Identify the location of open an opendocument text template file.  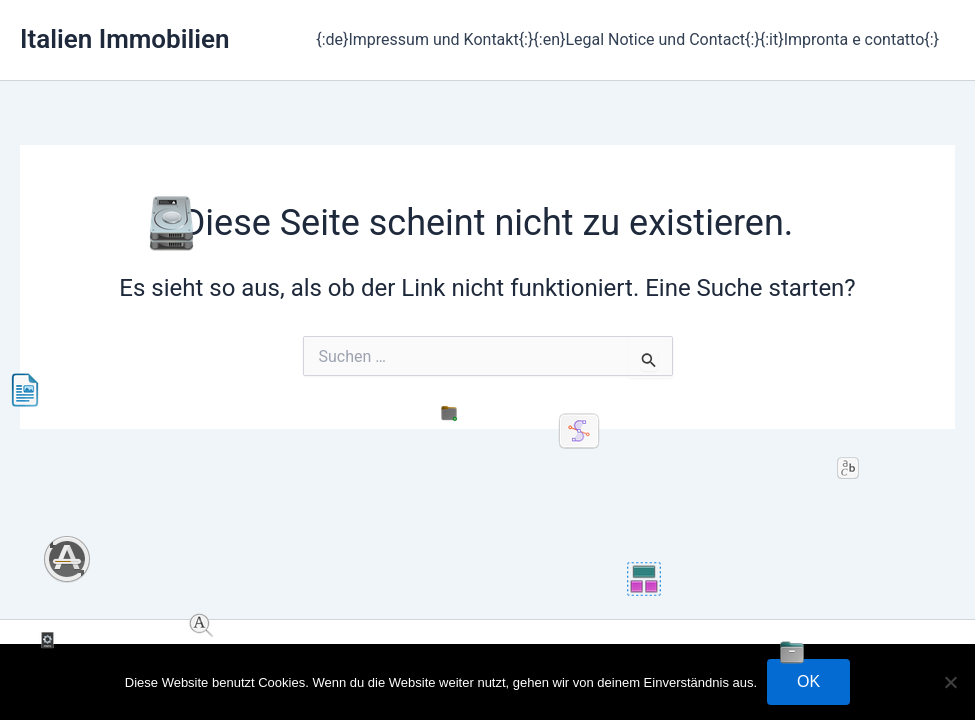
(25, 390).